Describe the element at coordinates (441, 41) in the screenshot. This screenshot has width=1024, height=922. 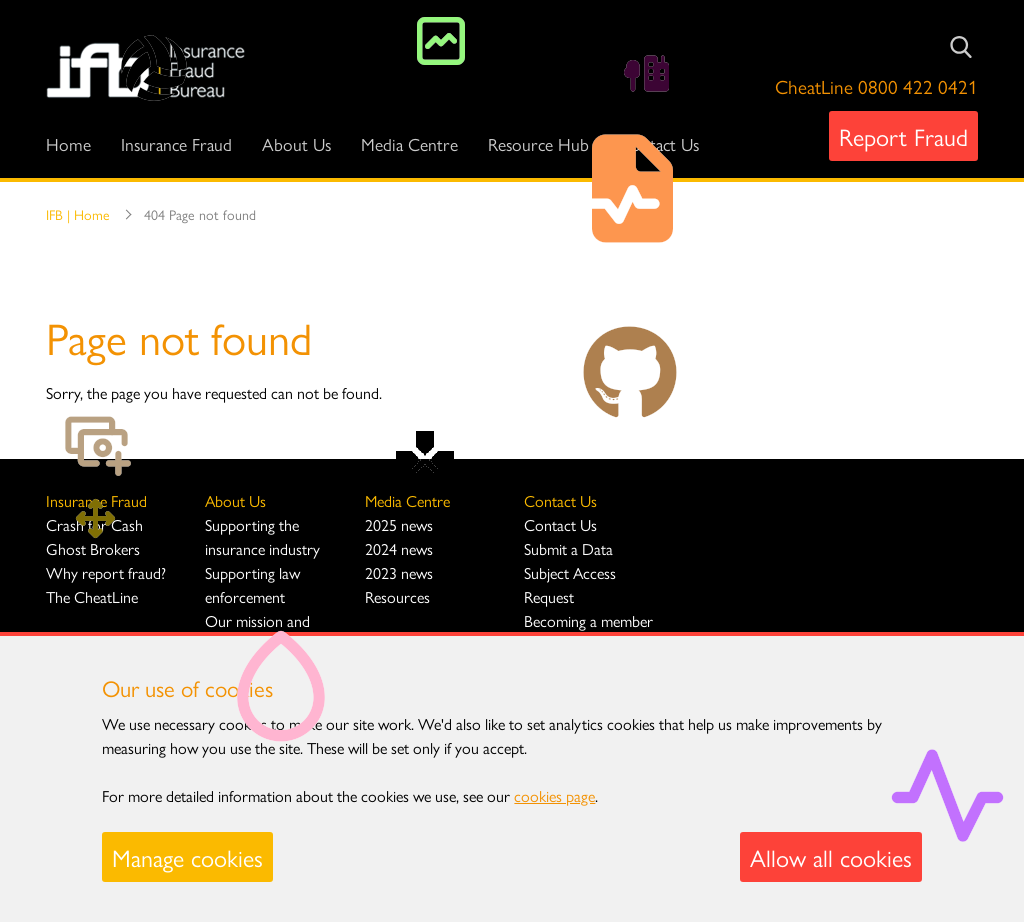
I see `view analytics or statistics` at that location.